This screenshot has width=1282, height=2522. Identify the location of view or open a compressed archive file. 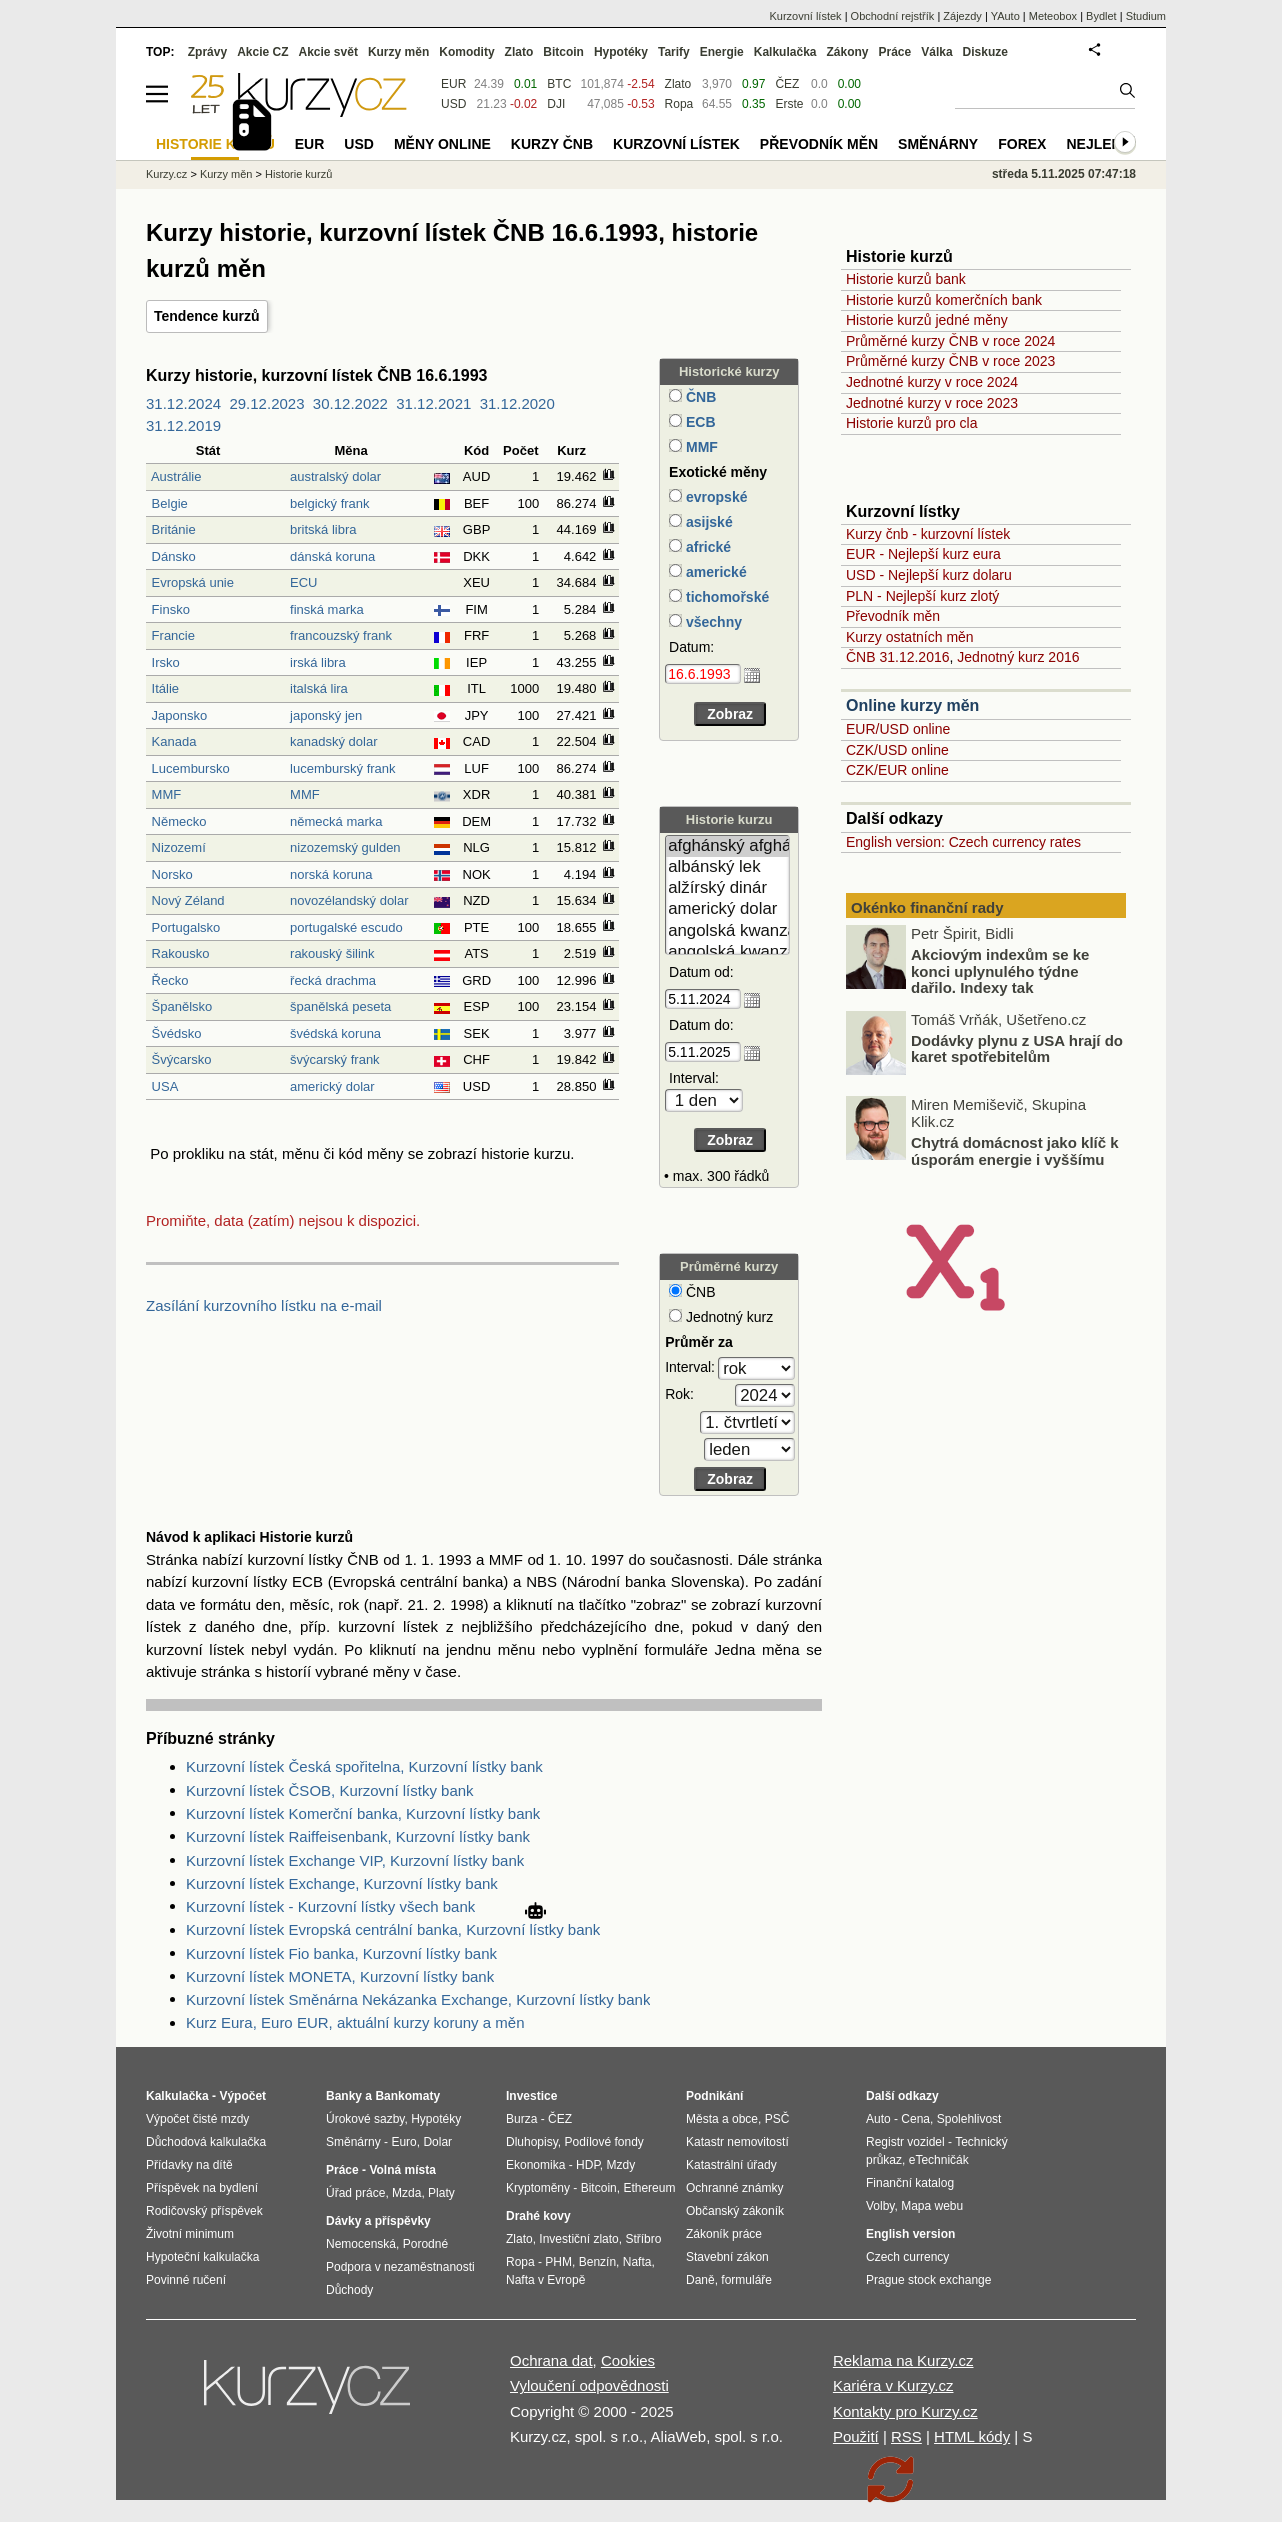
(252, 125).